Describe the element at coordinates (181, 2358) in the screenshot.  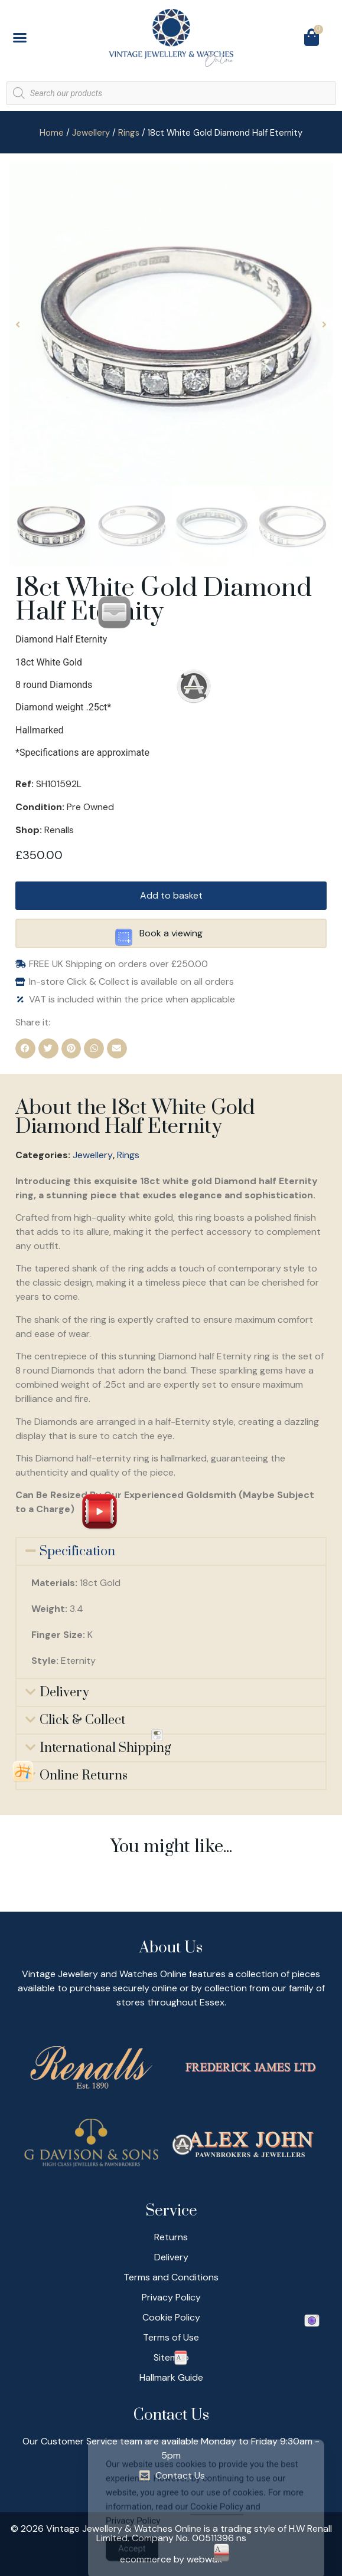
I see `open the gnome books e-reader application` at that location.